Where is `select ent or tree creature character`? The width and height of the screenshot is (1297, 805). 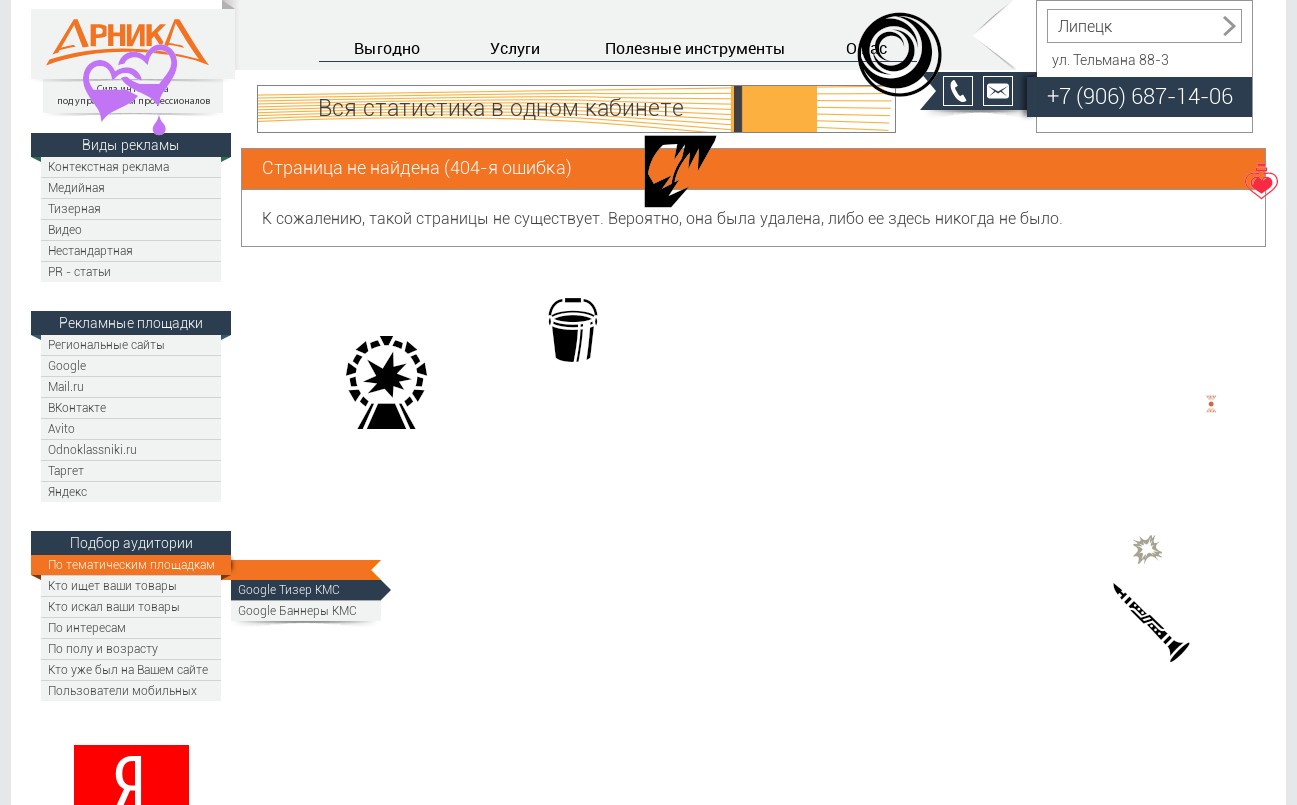
select ent or tree creature character is located at coordinates (680, 171).